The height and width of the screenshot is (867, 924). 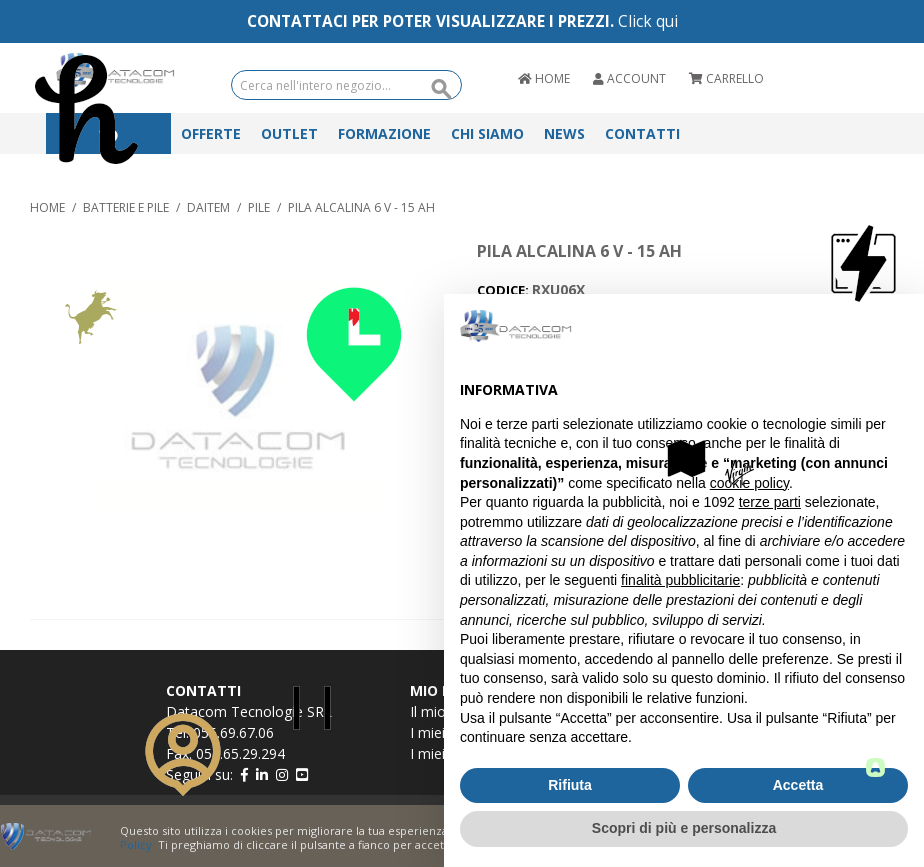 I want to click on open the Aircall app, so click(x=875, y=767).